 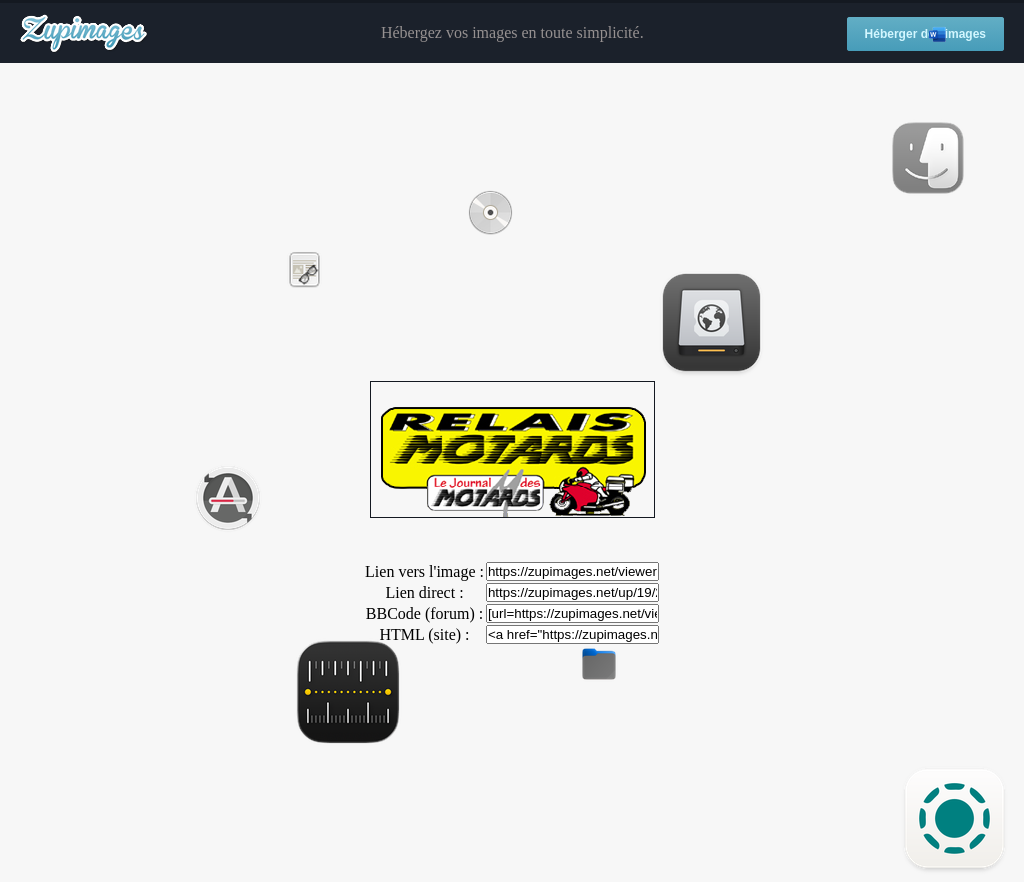 What do you see at coordinates (490, 212) in the screenshot?
I see `indicates a DVD+R disc drive or media` at bounding box center [490, 212].